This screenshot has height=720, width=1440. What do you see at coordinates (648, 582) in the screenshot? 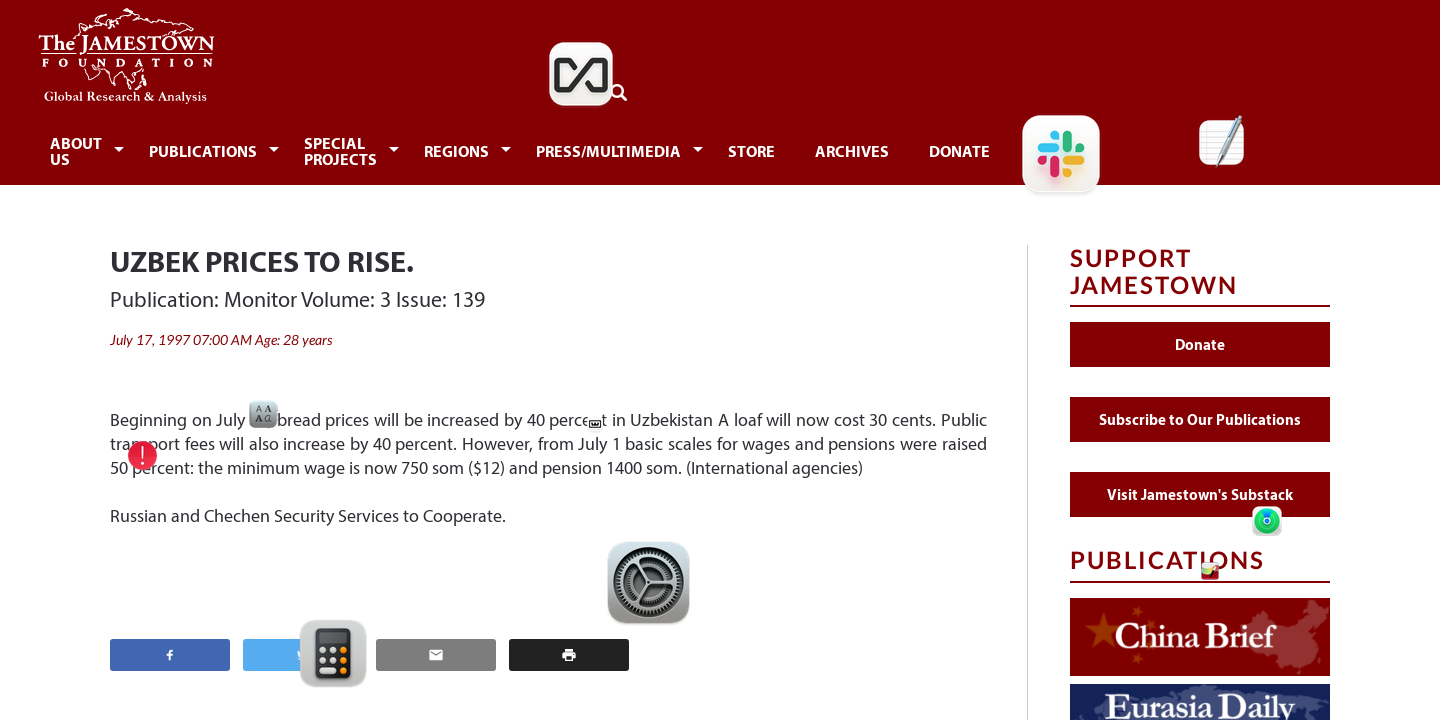
I see `open system settings` at bounding box center [648, 582].